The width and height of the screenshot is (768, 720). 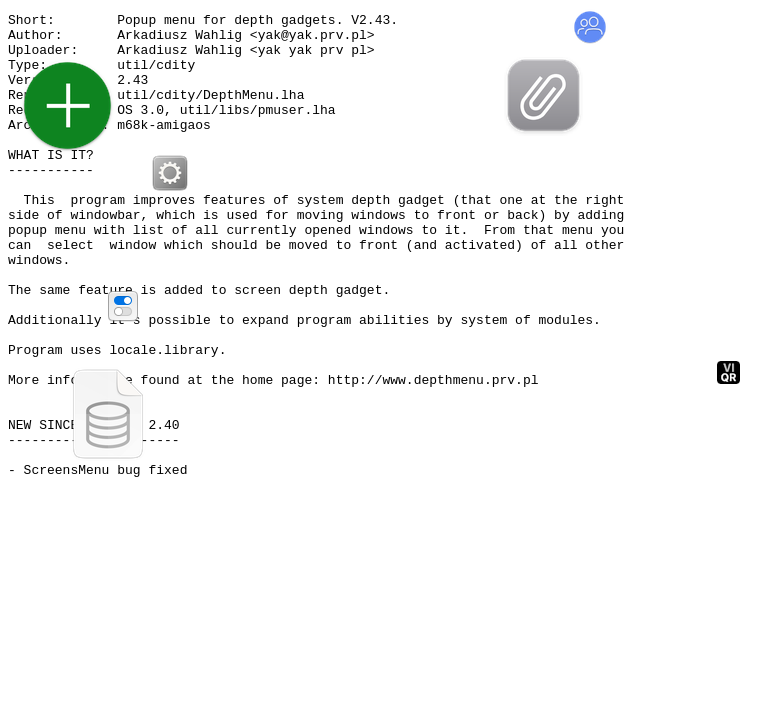 I want to click on executable application file, so click(x=170, y=173).